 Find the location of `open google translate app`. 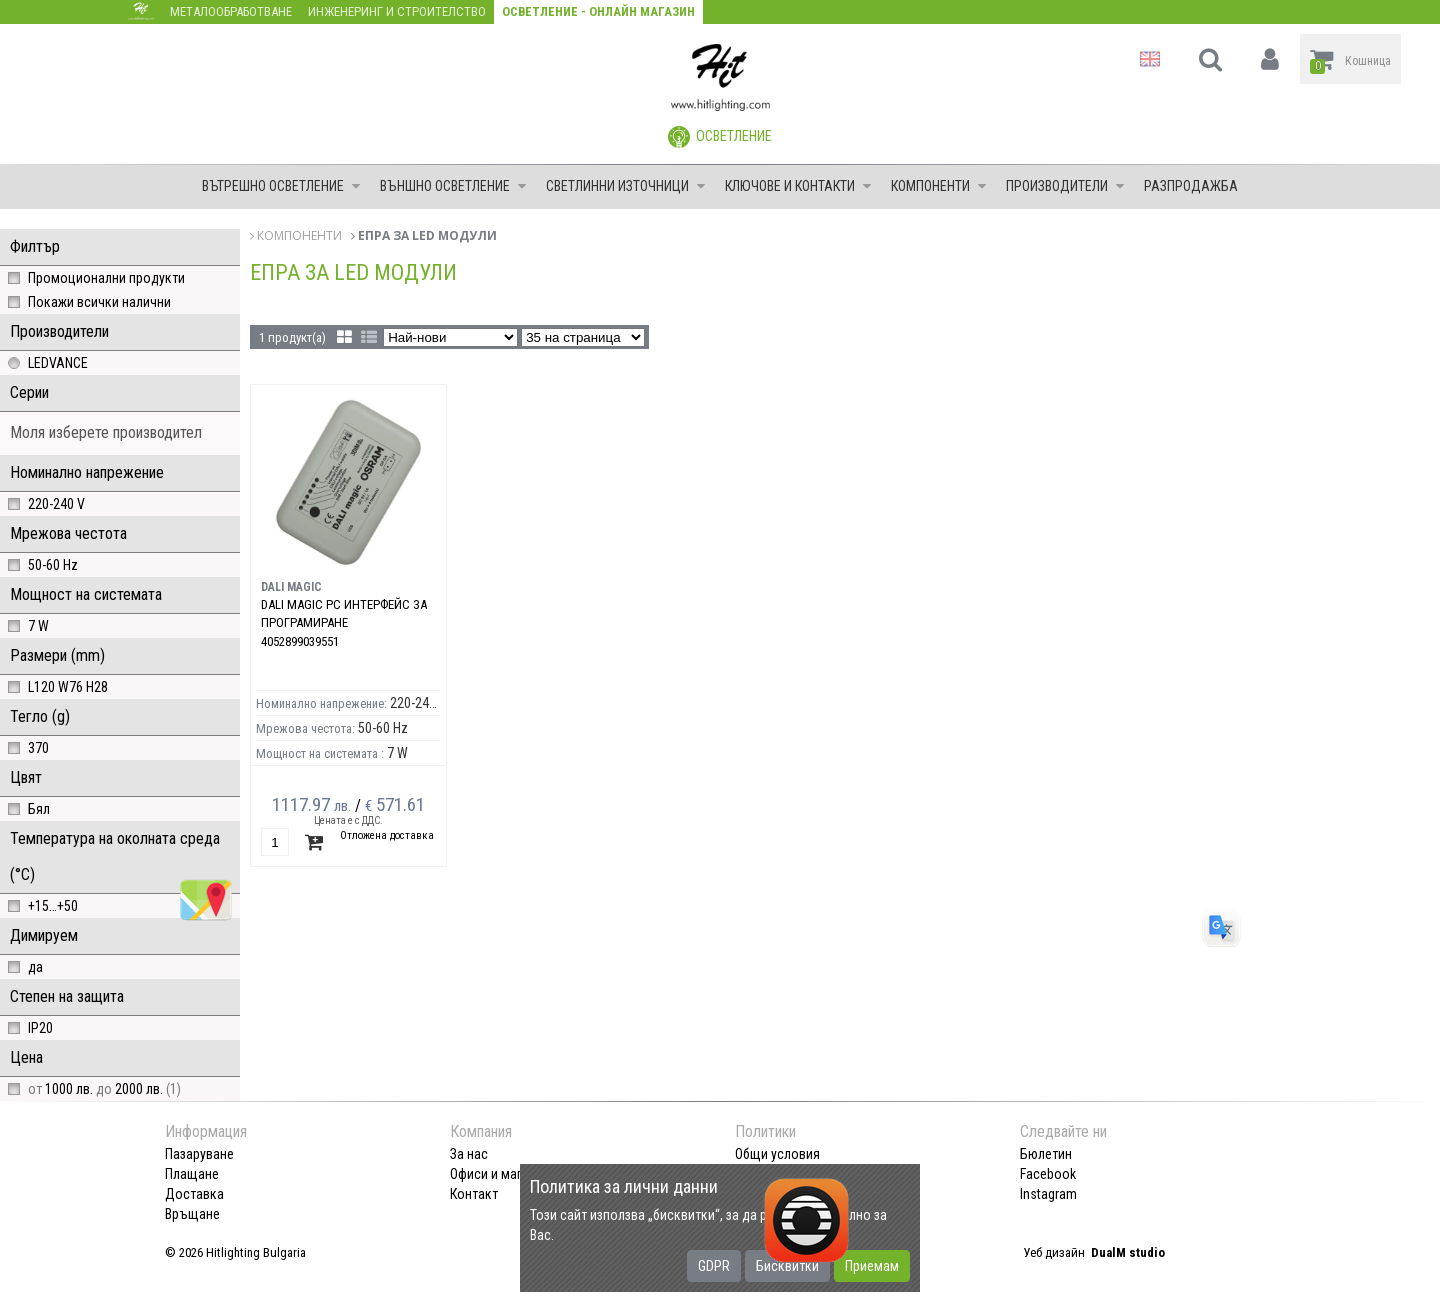

open google translate app is located at coordinates (1221, 927).